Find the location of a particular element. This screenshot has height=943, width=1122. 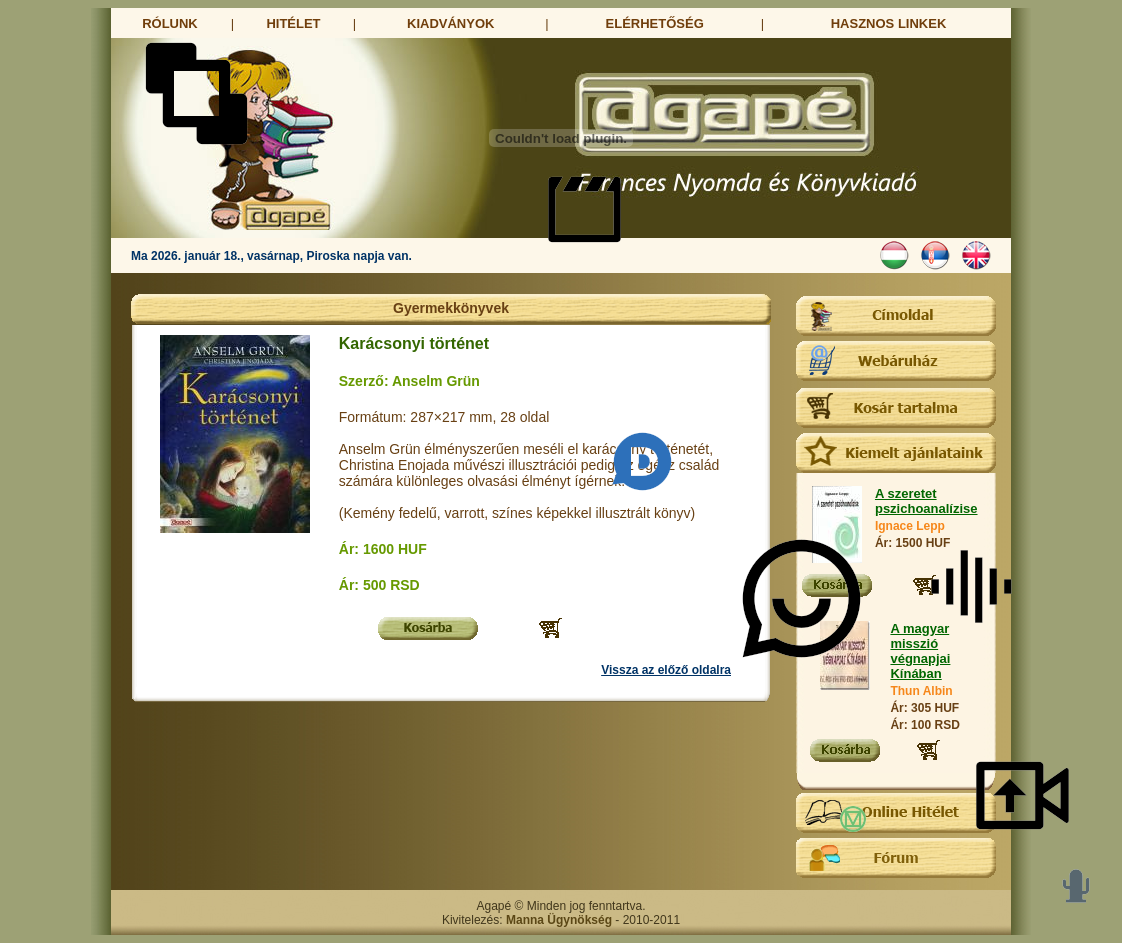

access video or film editing tools is located at coordinates (584, 209).